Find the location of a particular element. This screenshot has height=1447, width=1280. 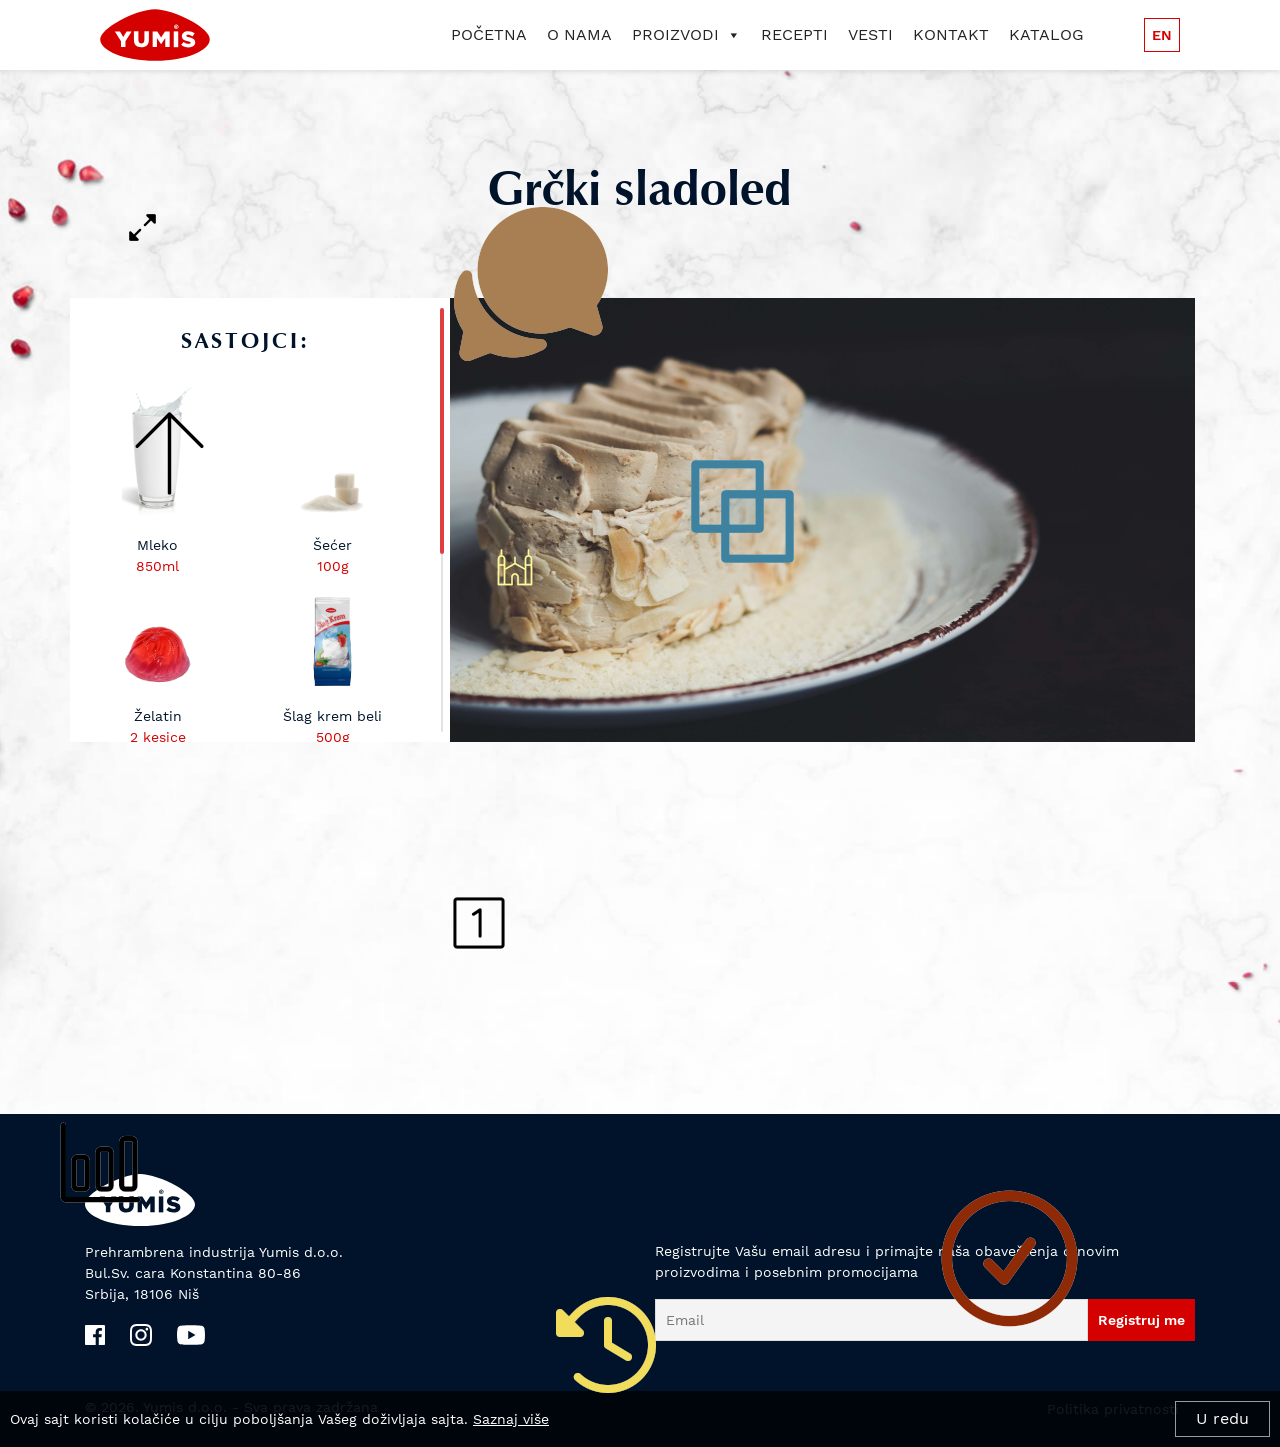

open messaging or chat is located at coordinates (531, 284).